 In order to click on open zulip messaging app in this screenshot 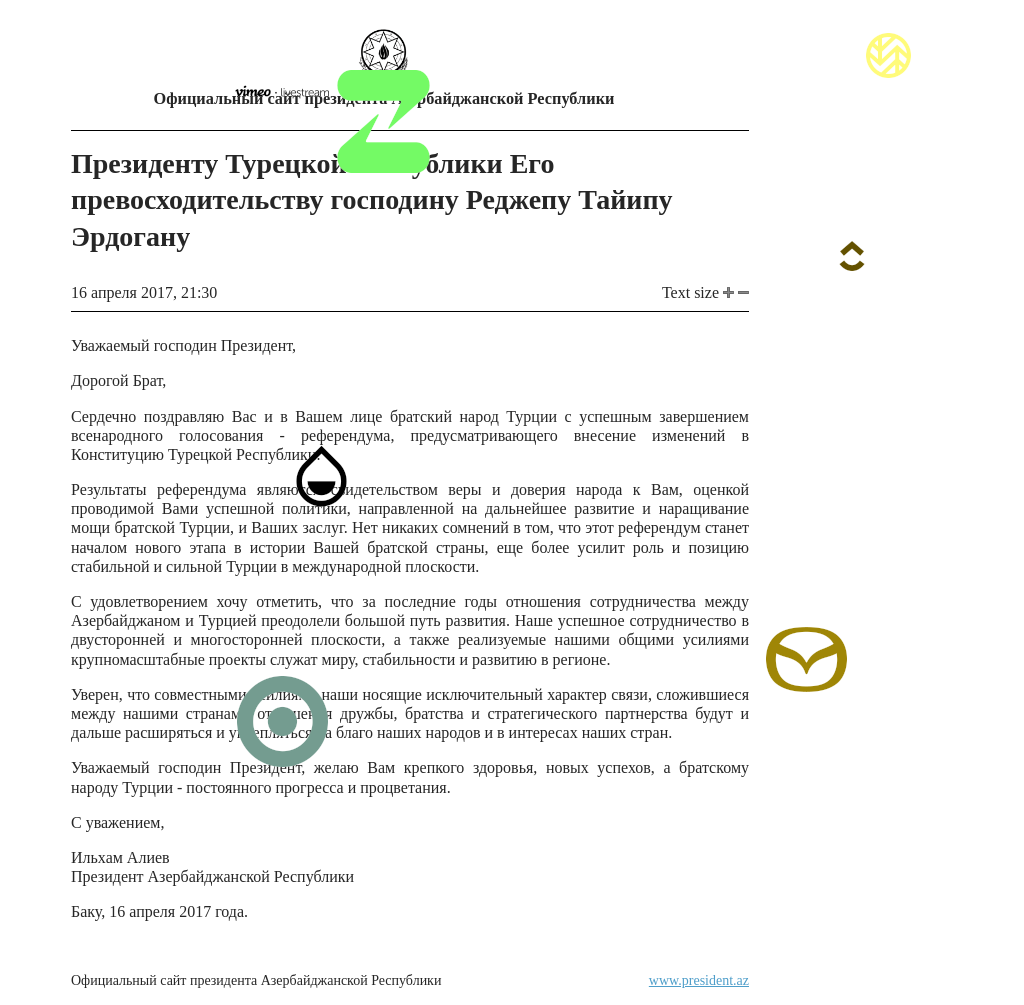, I will do `click(383, 121)`.